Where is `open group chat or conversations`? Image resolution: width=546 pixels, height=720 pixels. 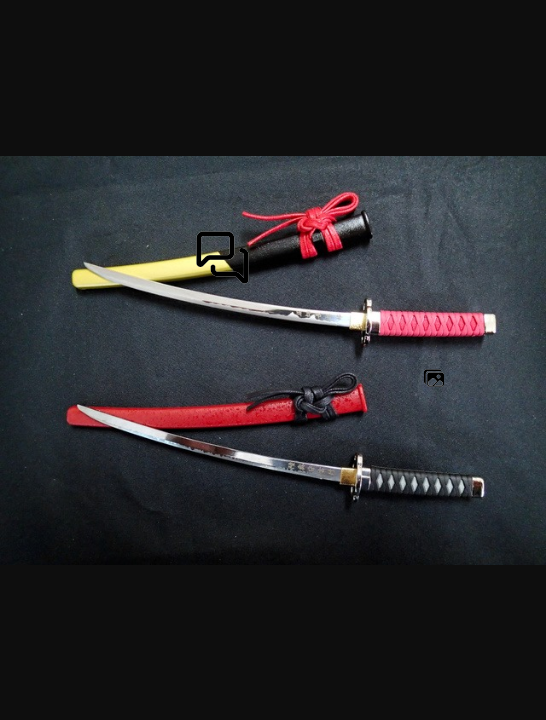 open group chat or conversations is located at coordinates (222, 257).